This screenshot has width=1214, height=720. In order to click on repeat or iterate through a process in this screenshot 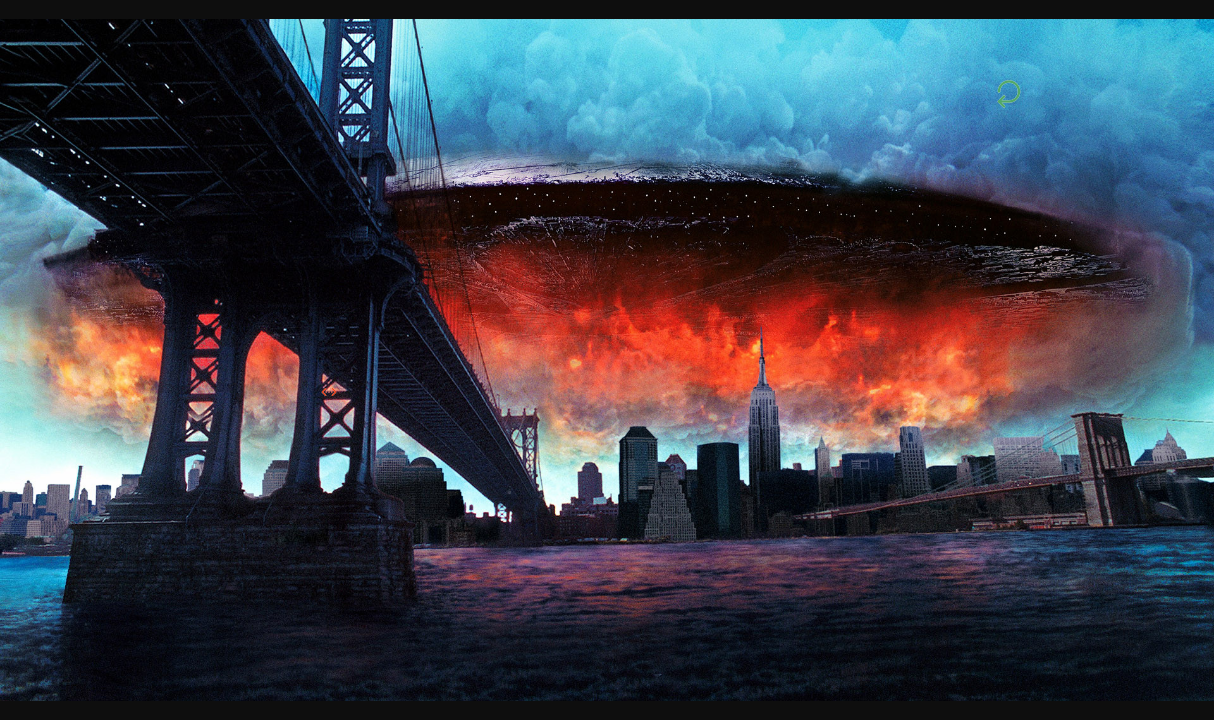, I will do `click(1009, 94)`.